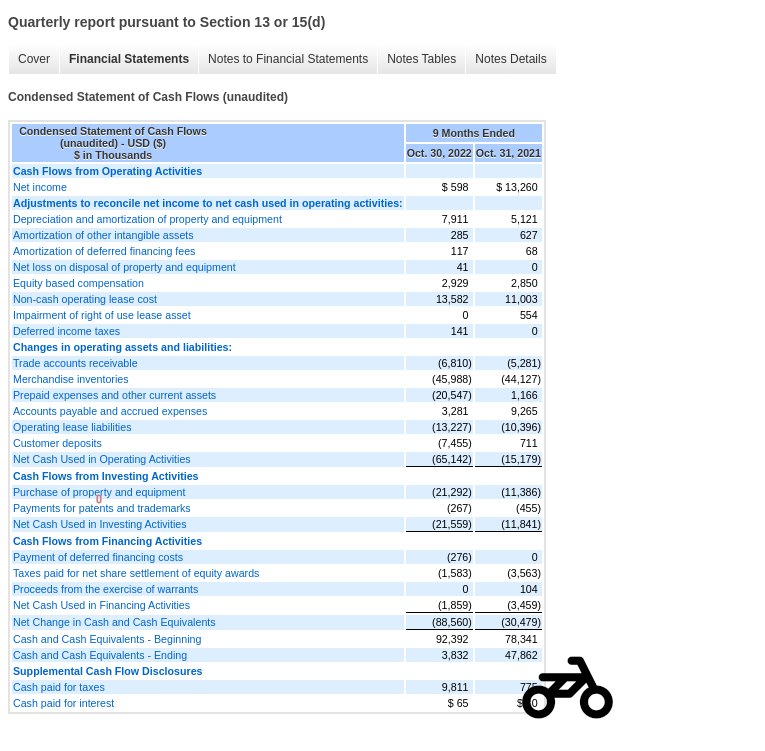 The image size is (765, 751). Describe the element at coordinates (567, 685) in the screenshot. I see `select motorcycle as vehicle type` at that location.